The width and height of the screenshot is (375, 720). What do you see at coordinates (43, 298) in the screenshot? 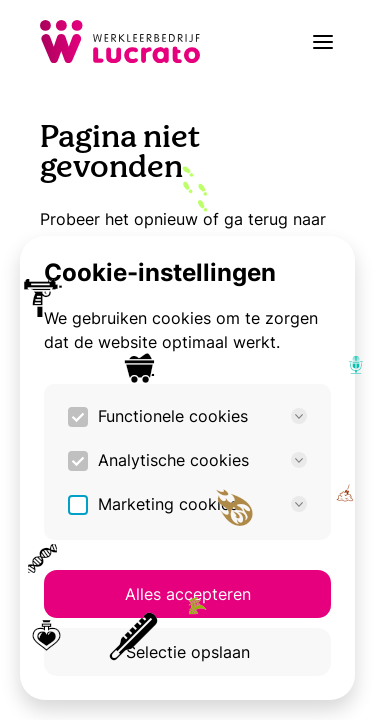
I see `select uzi weapon in game inventory` at bounding box center [43, 298].